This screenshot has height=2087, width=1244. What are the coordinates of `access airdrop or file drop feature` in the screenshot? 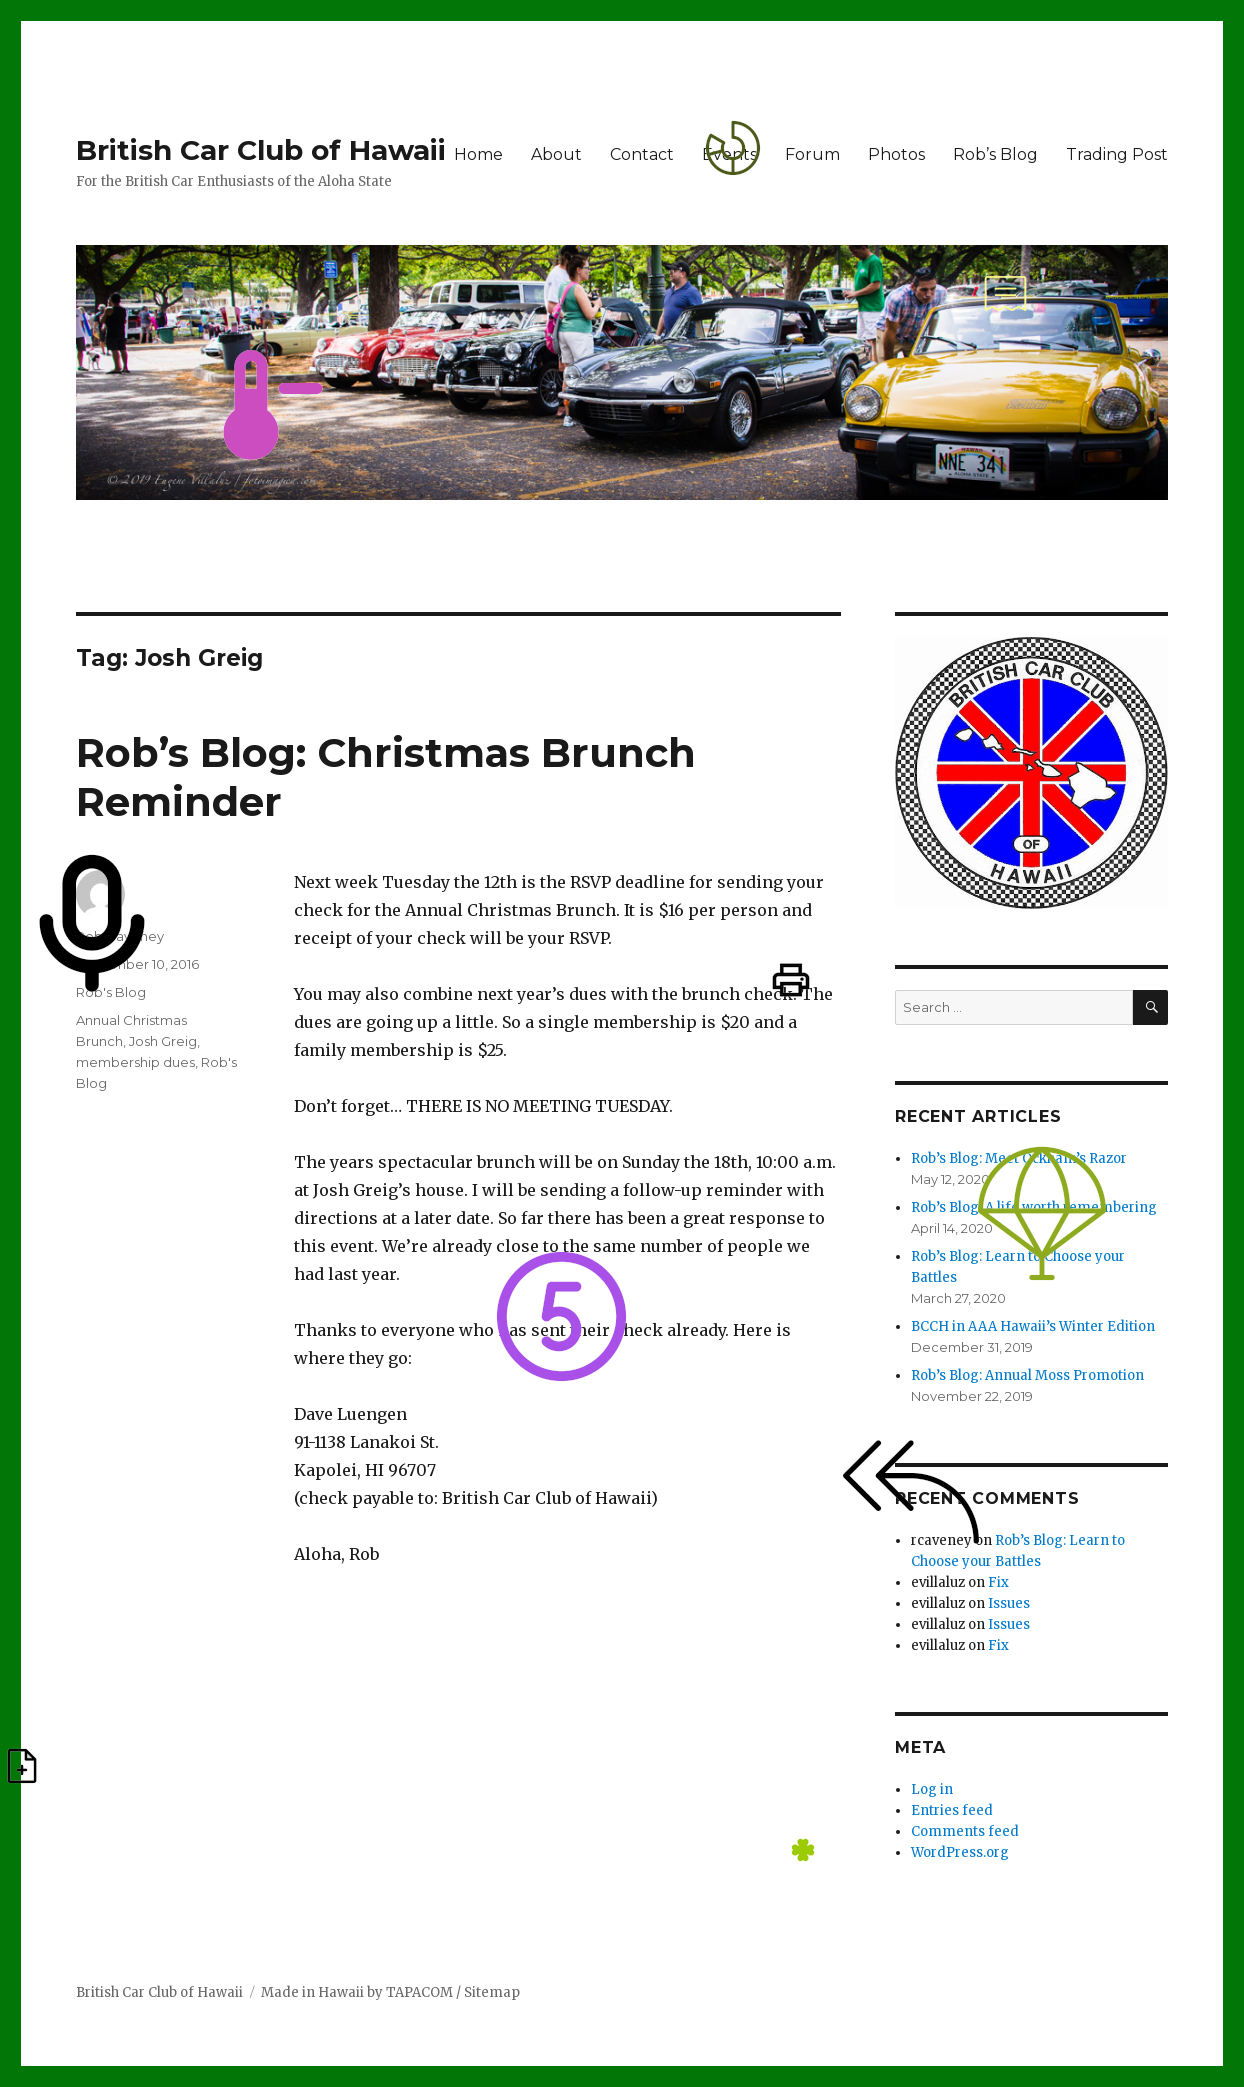 It's located at (1042, 1216).